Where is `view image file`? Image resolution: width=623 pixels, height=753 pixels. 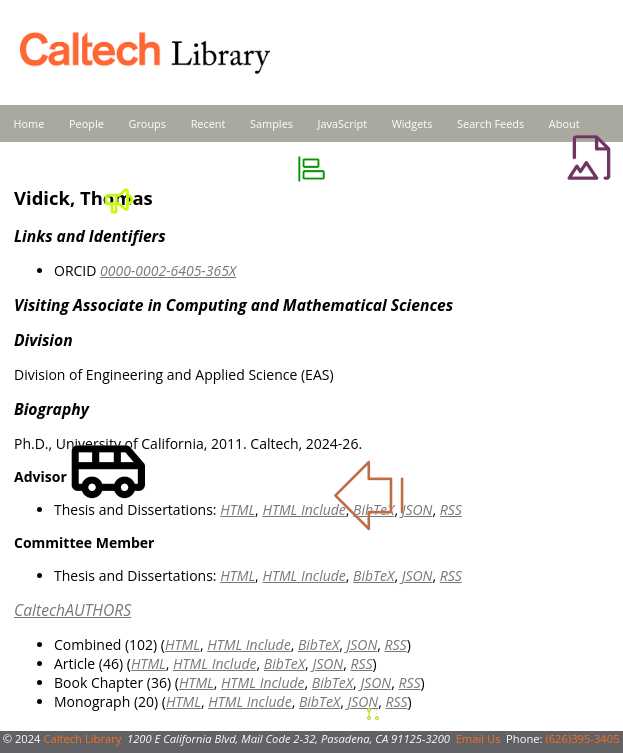 view image file is located at coordinates (591, 157).